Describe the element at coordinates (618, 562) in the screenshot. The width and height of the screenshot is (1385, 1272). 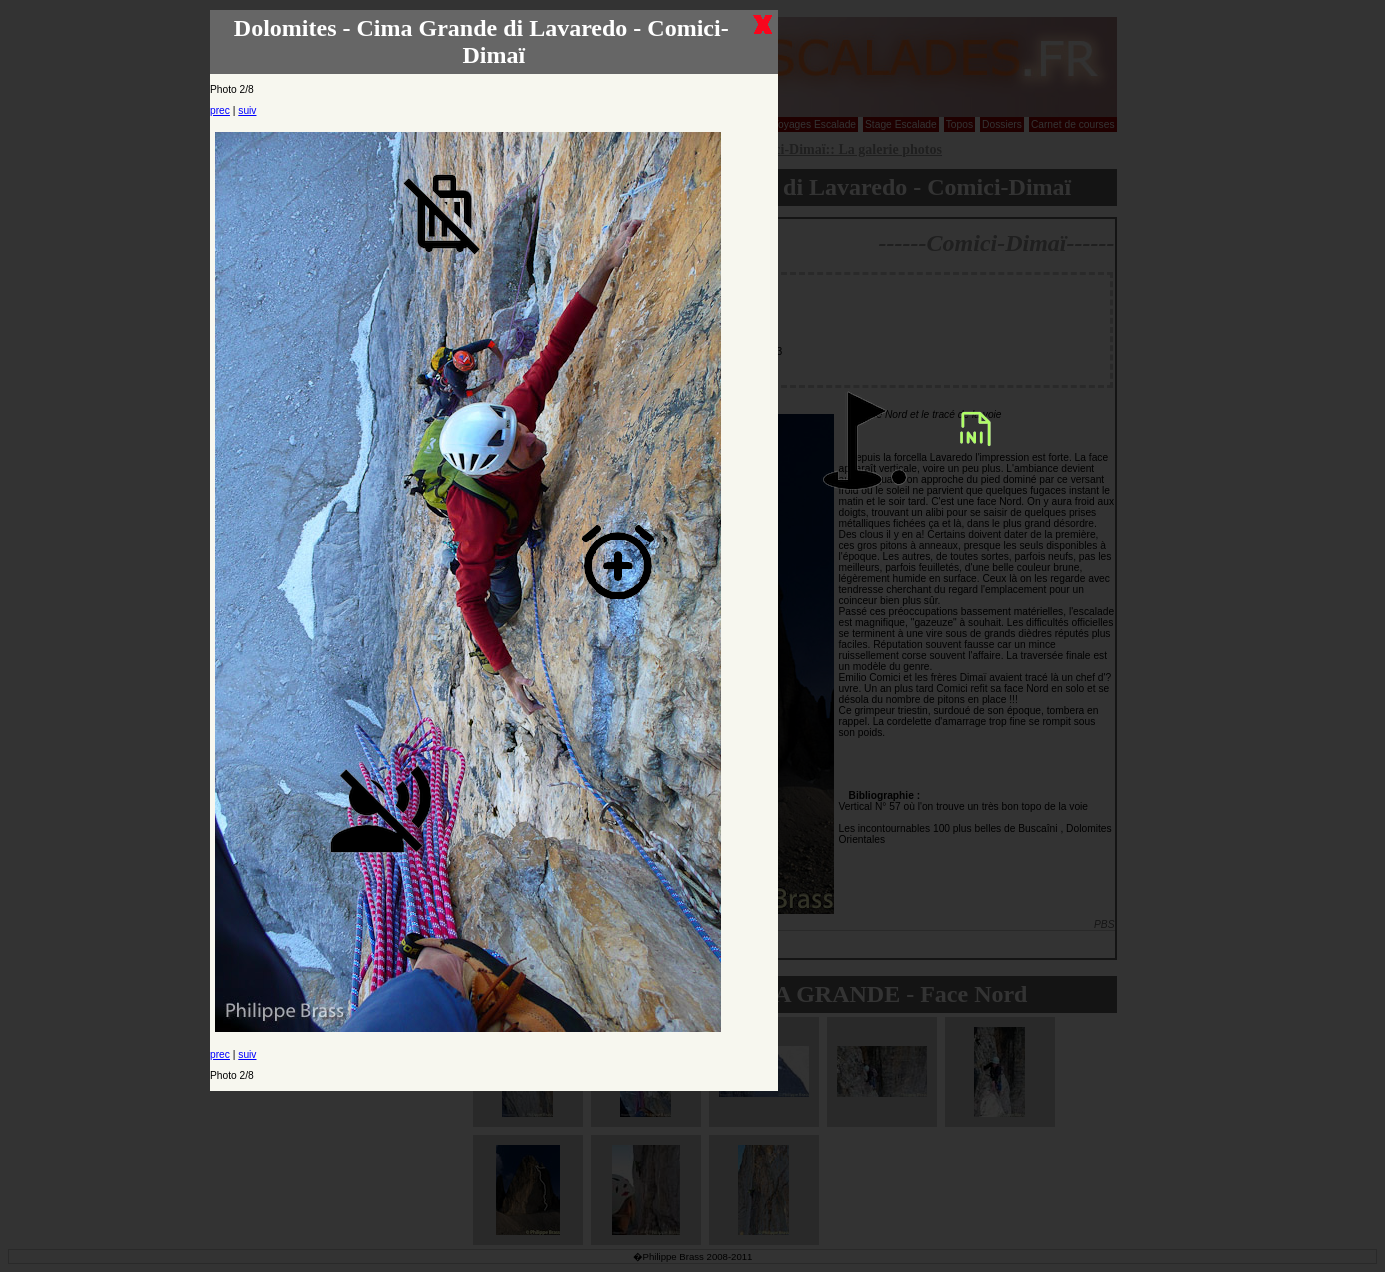
I see `add a new alarm` at that location.